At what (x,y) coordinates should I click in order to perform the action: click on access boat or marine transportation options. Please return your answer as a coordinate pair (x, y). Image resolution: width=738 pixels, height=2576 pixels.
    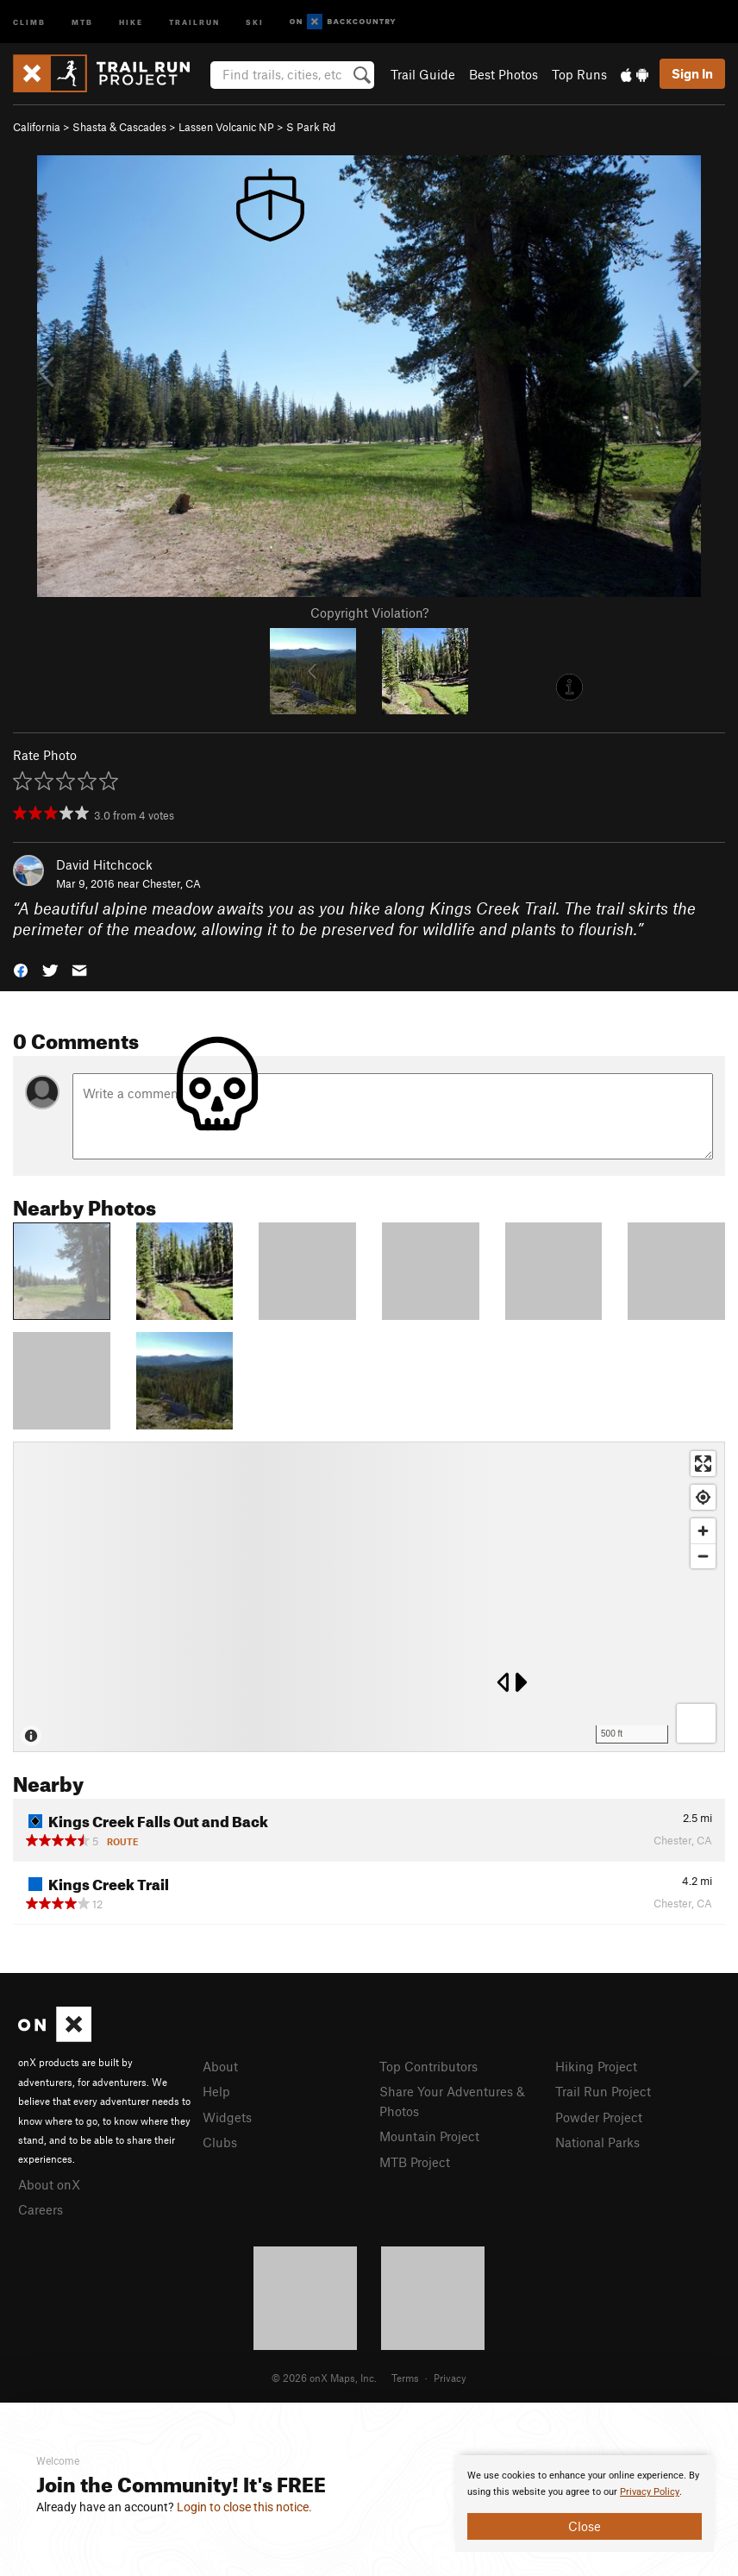
    Looking at the image, I should click on (270, 204).